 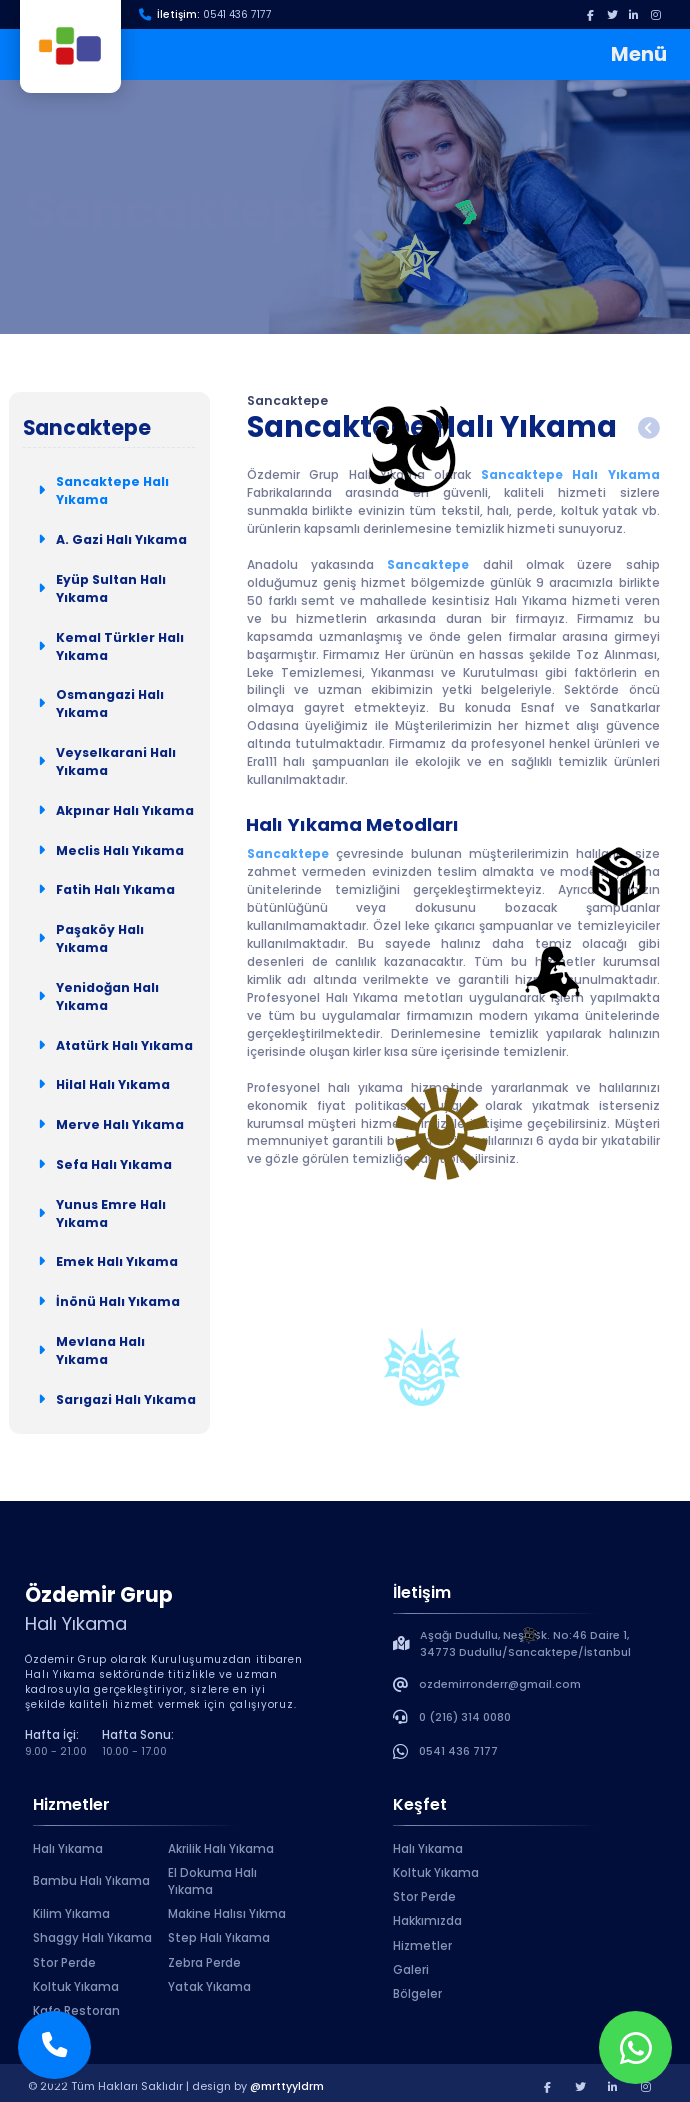 What do you see at coordinates (529, 1635) in the screenshot?
I see `browse sushi or Japanese food options` at bounding box center [529, 1635].